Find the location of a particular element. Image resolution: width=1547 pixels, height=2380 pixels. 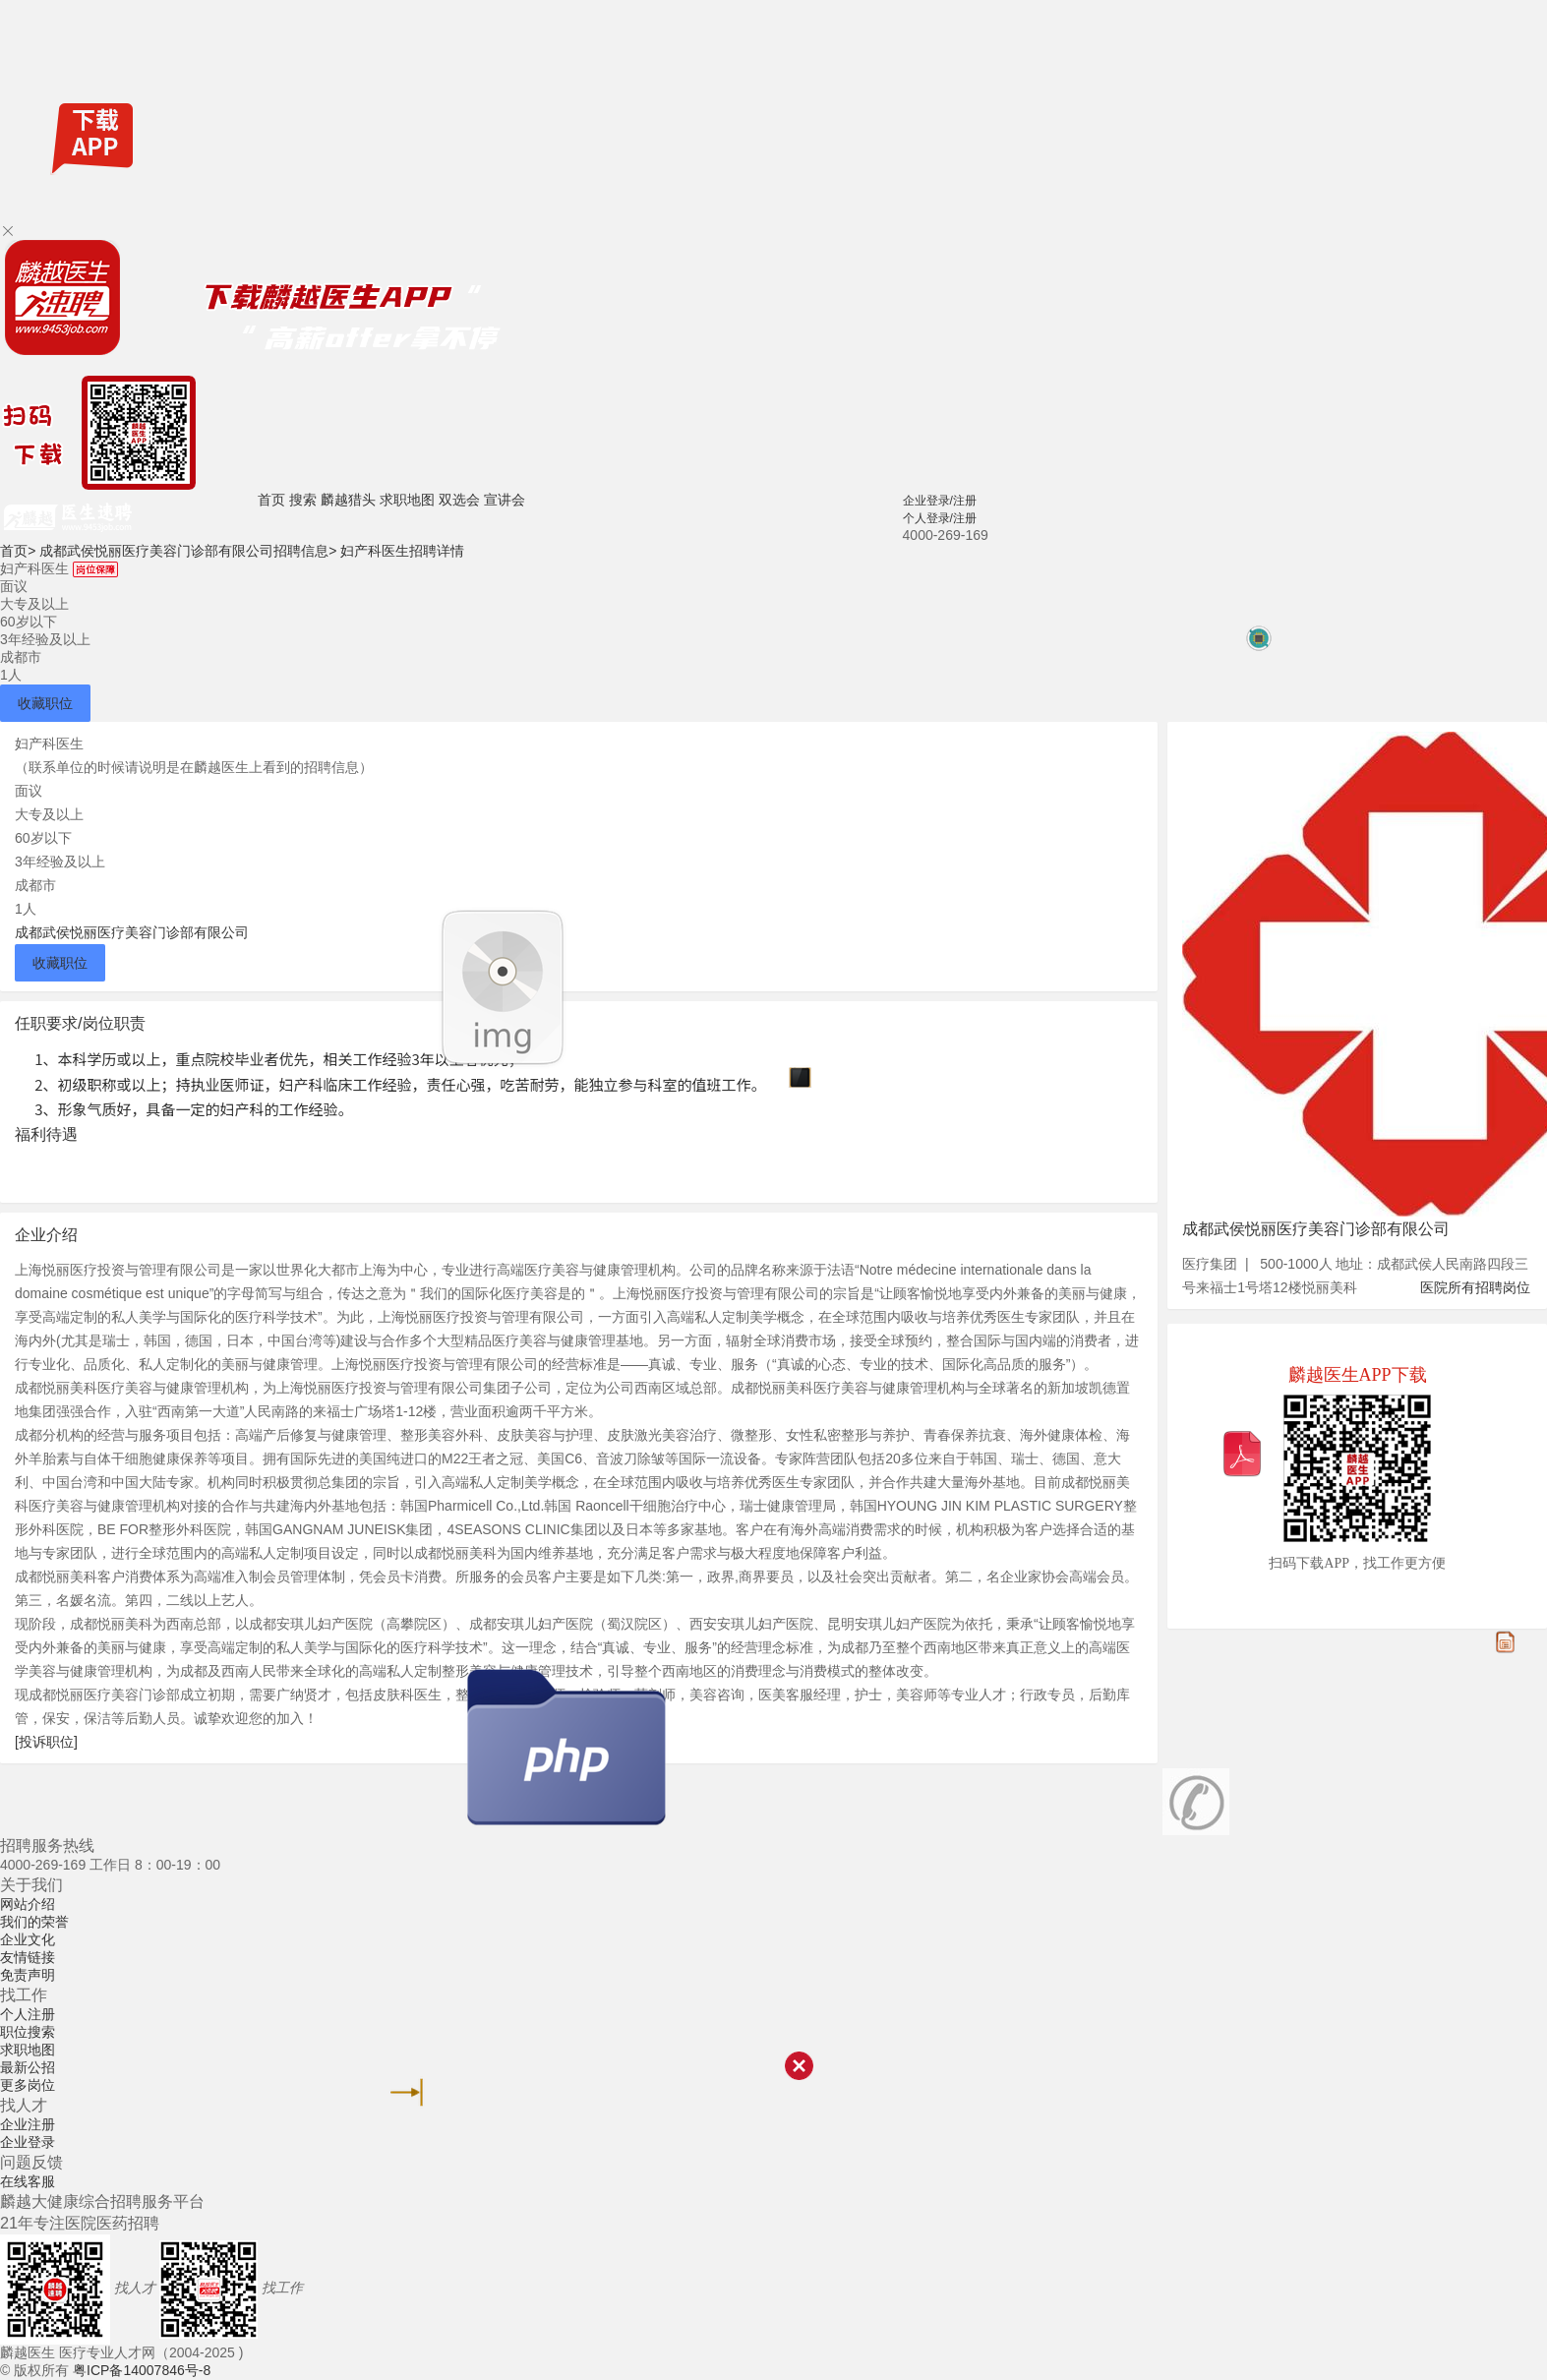

cancel or close a dialog is located at coordinates (799, 2065).